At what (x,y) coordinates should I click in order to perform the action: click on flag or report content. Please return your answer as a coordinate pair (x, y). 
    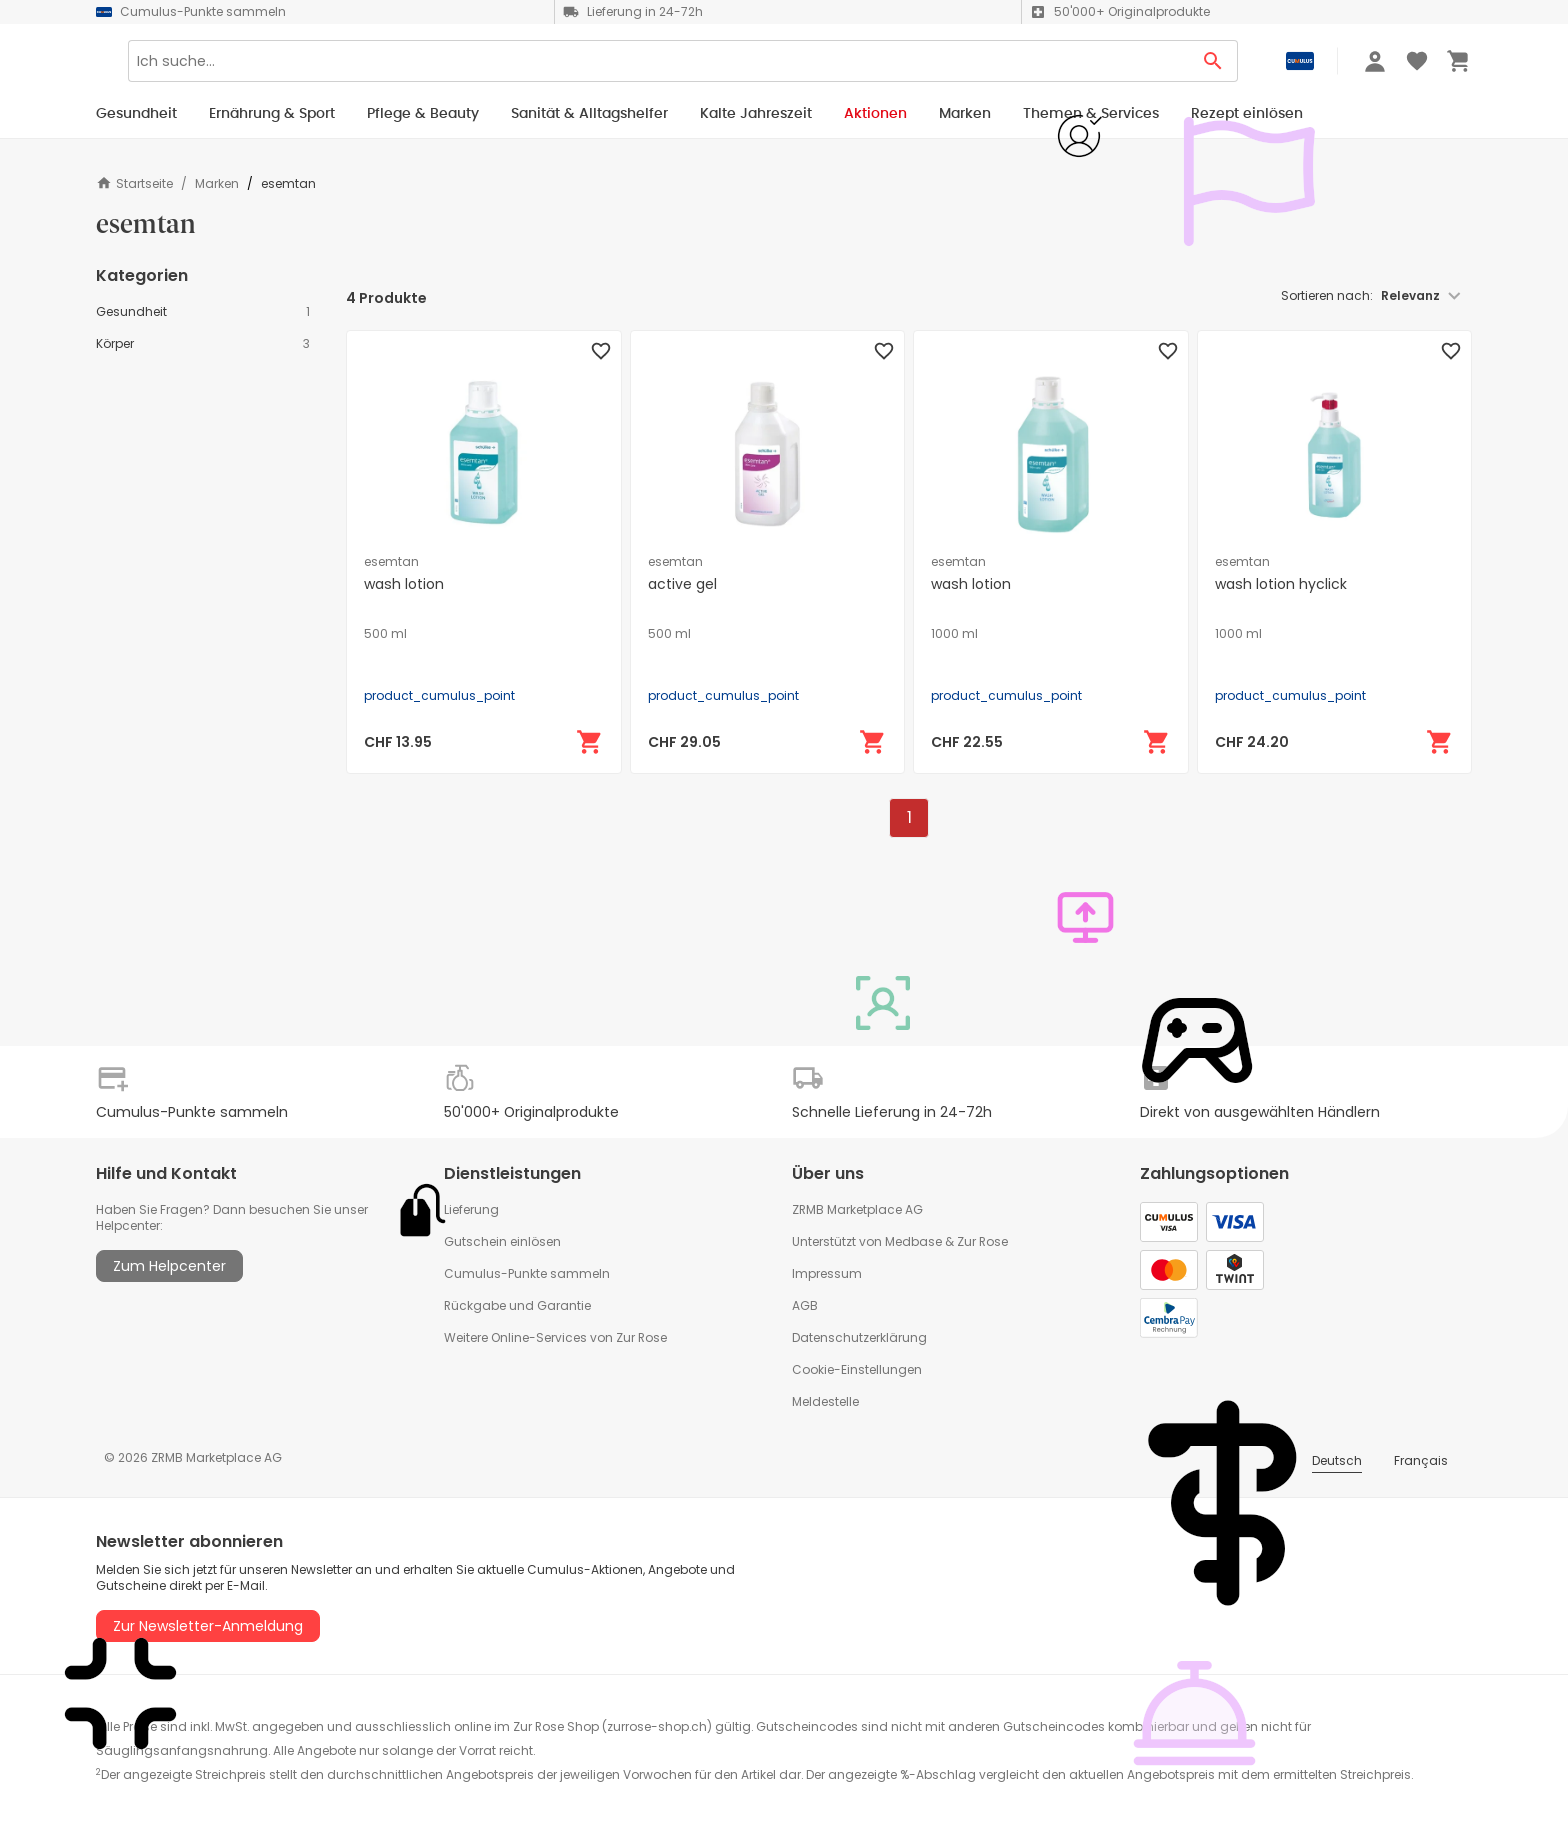
    Looking at the image, I should click on (1248, 181).